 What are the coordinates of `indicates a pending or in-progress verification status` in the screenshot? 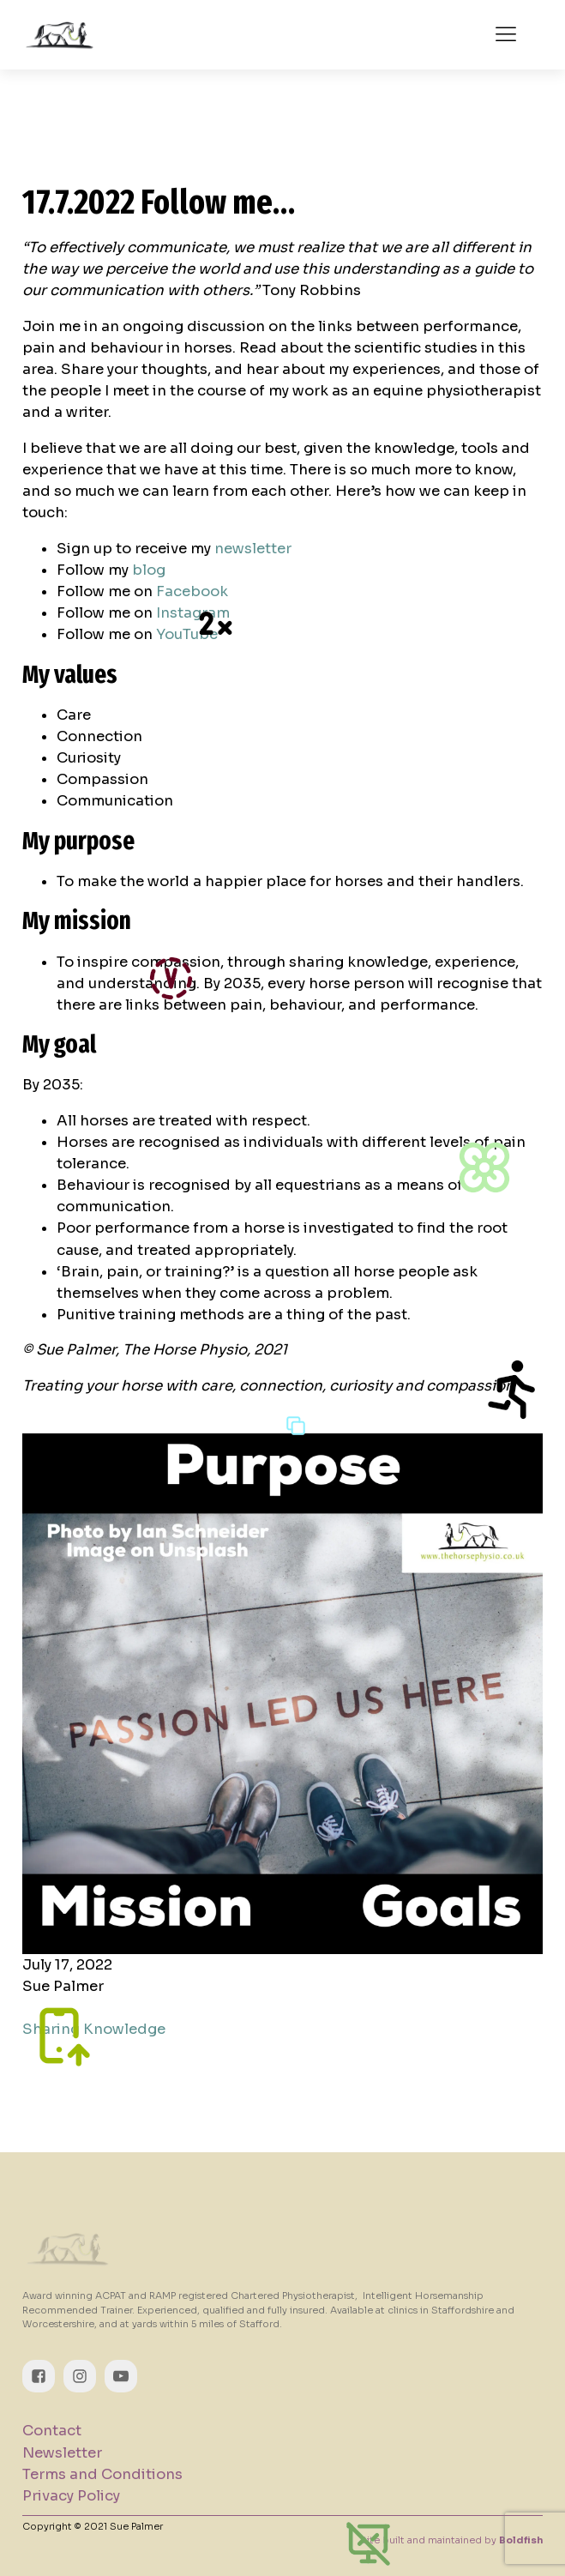 It's located at (171, 978).